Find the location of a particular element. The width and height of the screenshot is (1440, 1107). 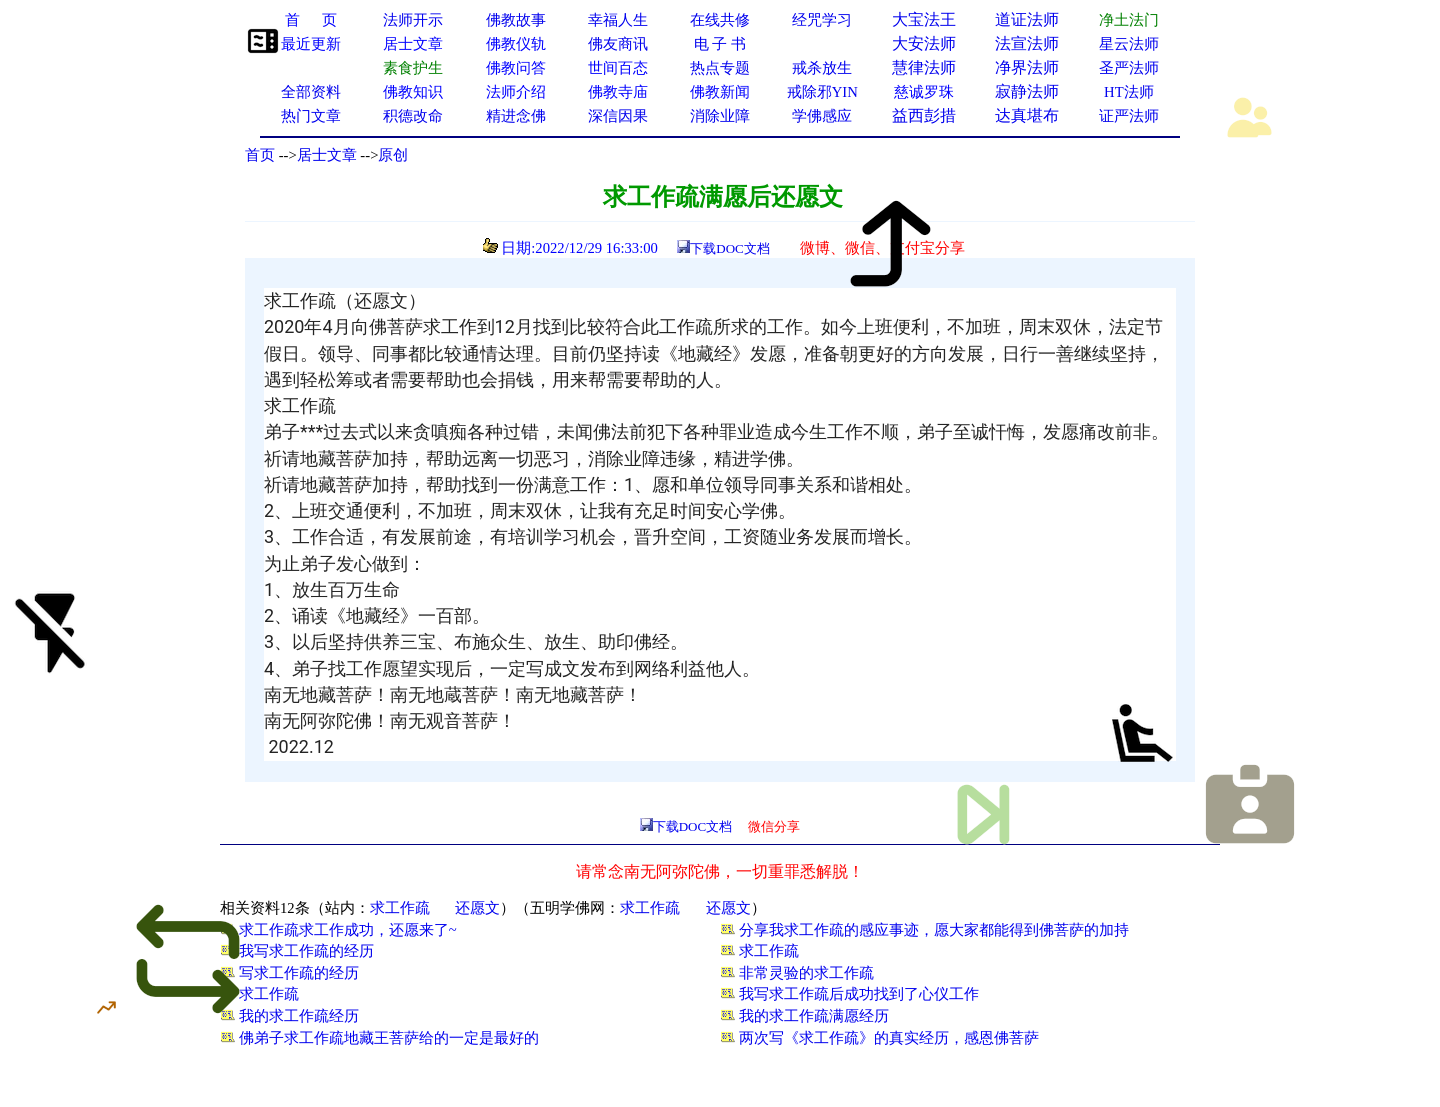

skip to the next track or media item is located at coordinates (984, 814).